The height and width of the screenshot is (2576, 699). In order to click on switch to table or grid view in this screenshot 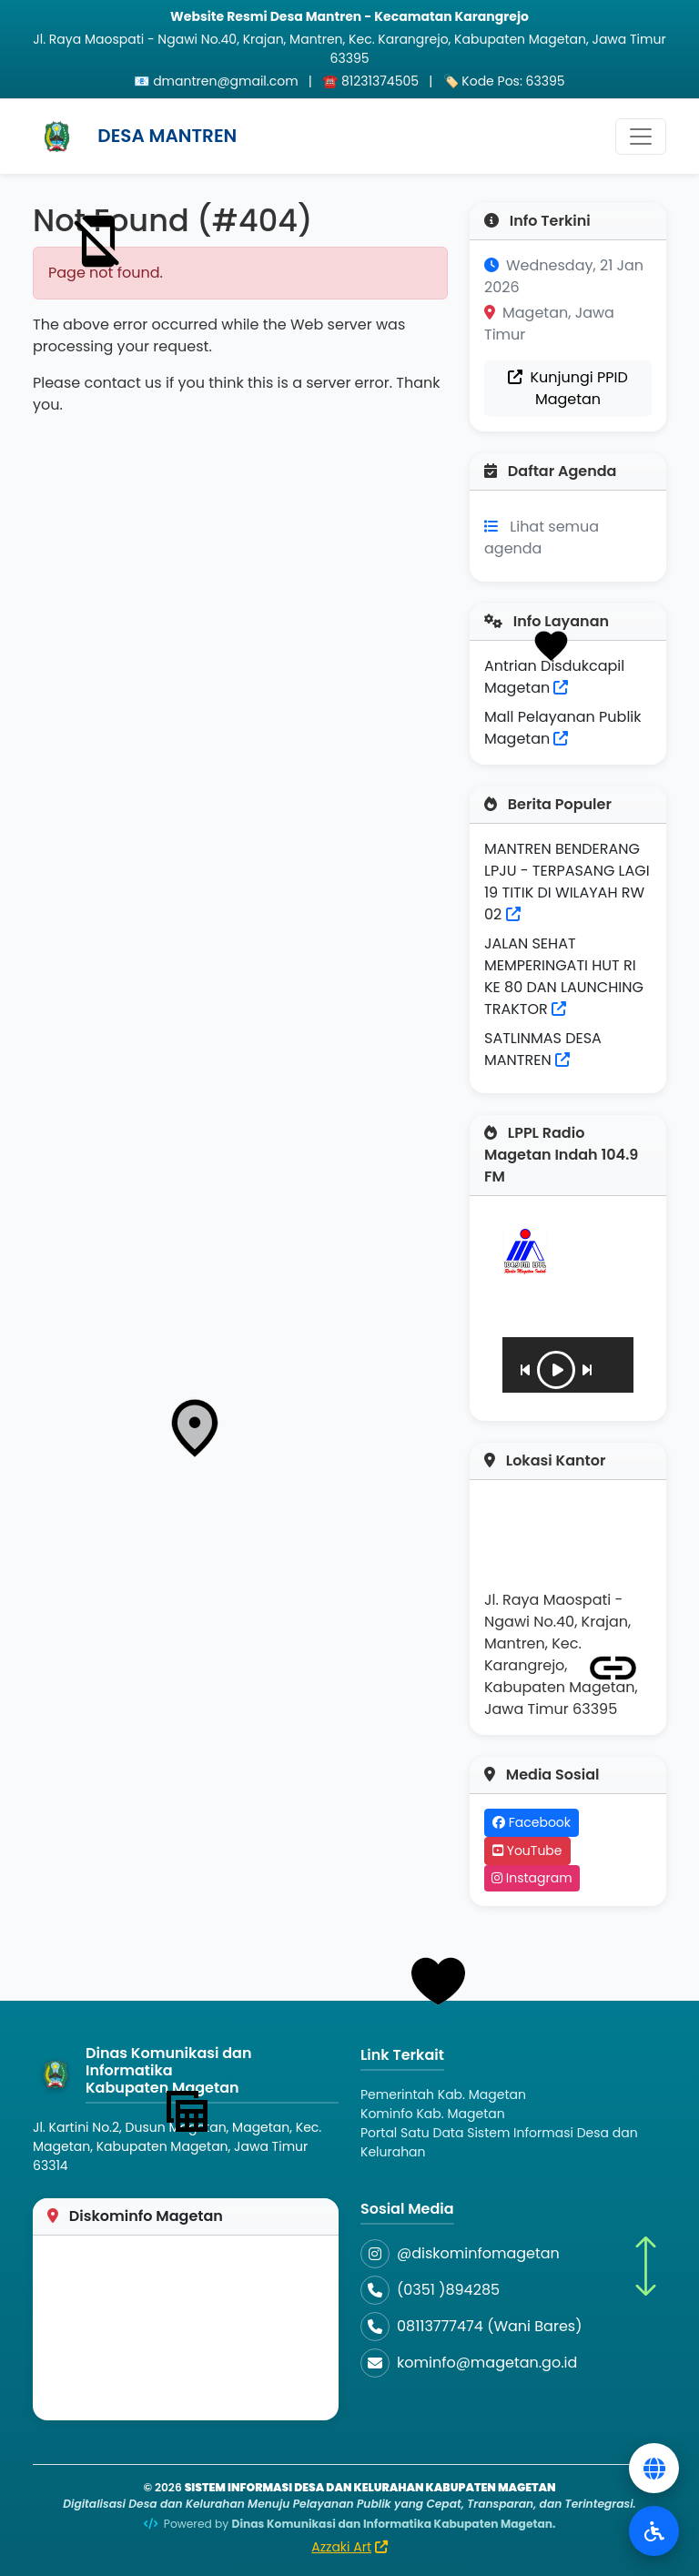, I will do `click(187, 2111)`.